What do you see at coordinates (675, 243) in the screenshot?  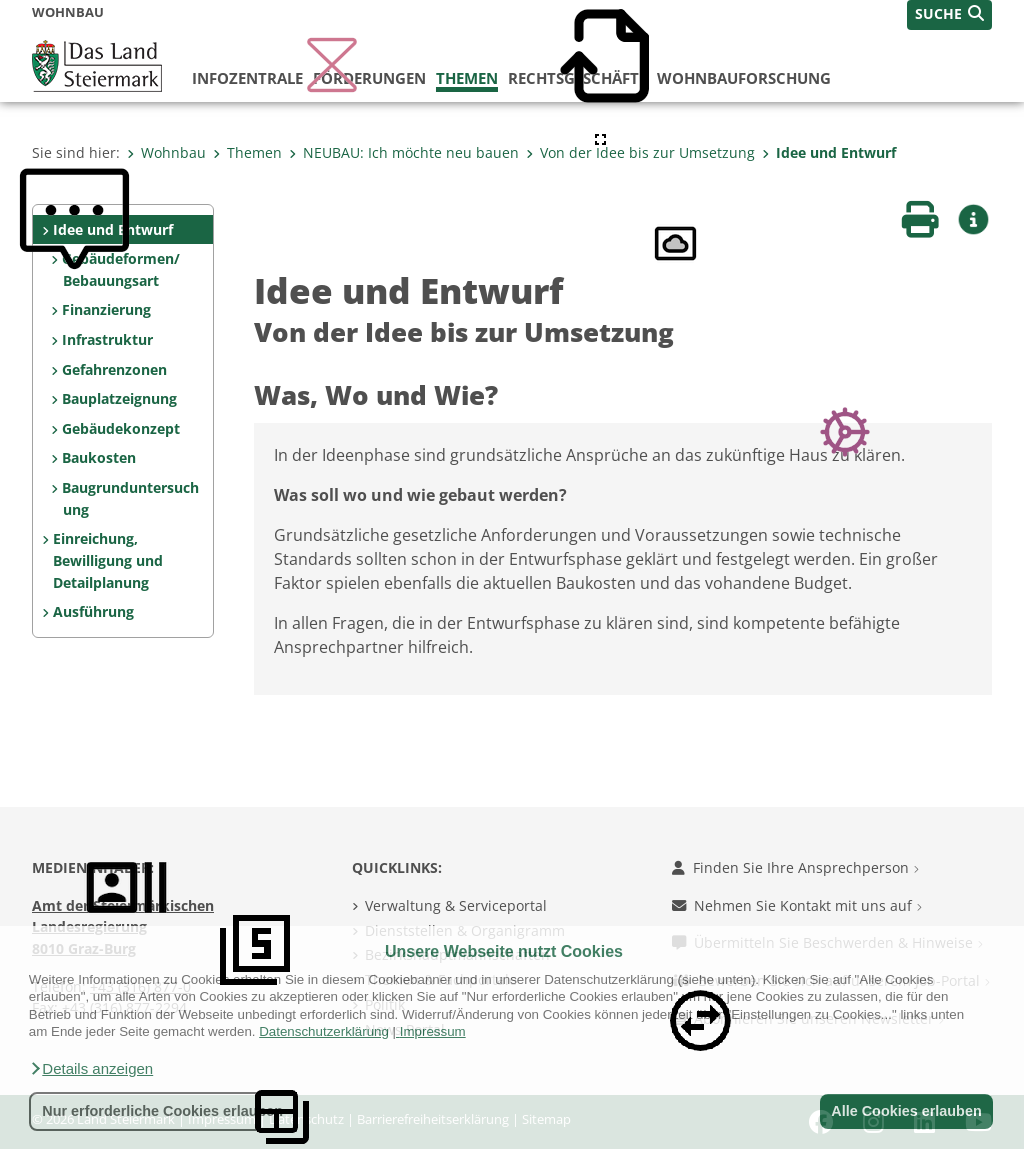 I see `access daydream or screensaver settings` at bounding box center [675, 243].